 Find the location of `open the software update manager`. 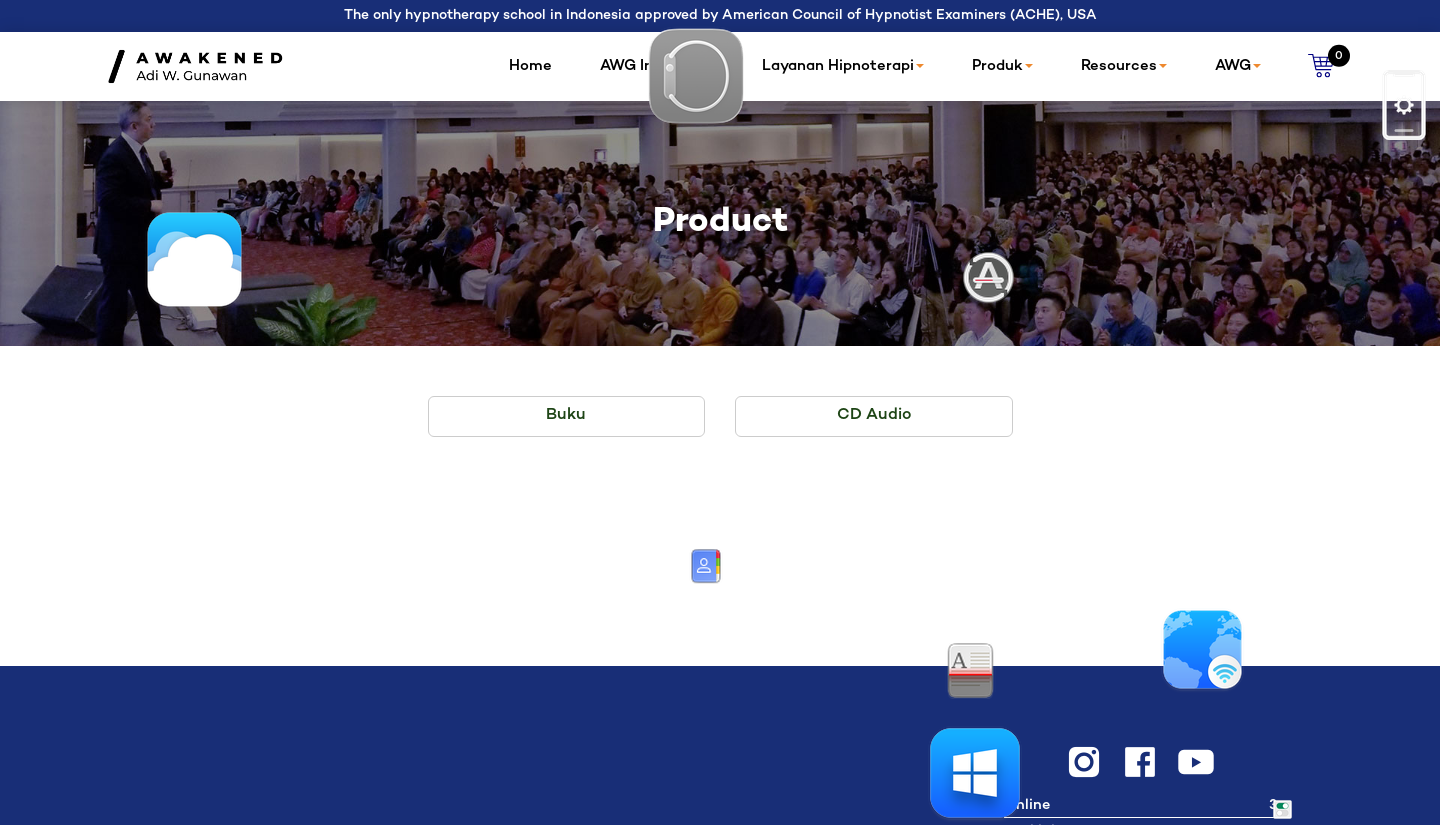

open the software update manager is located at coordinates (988, 277).